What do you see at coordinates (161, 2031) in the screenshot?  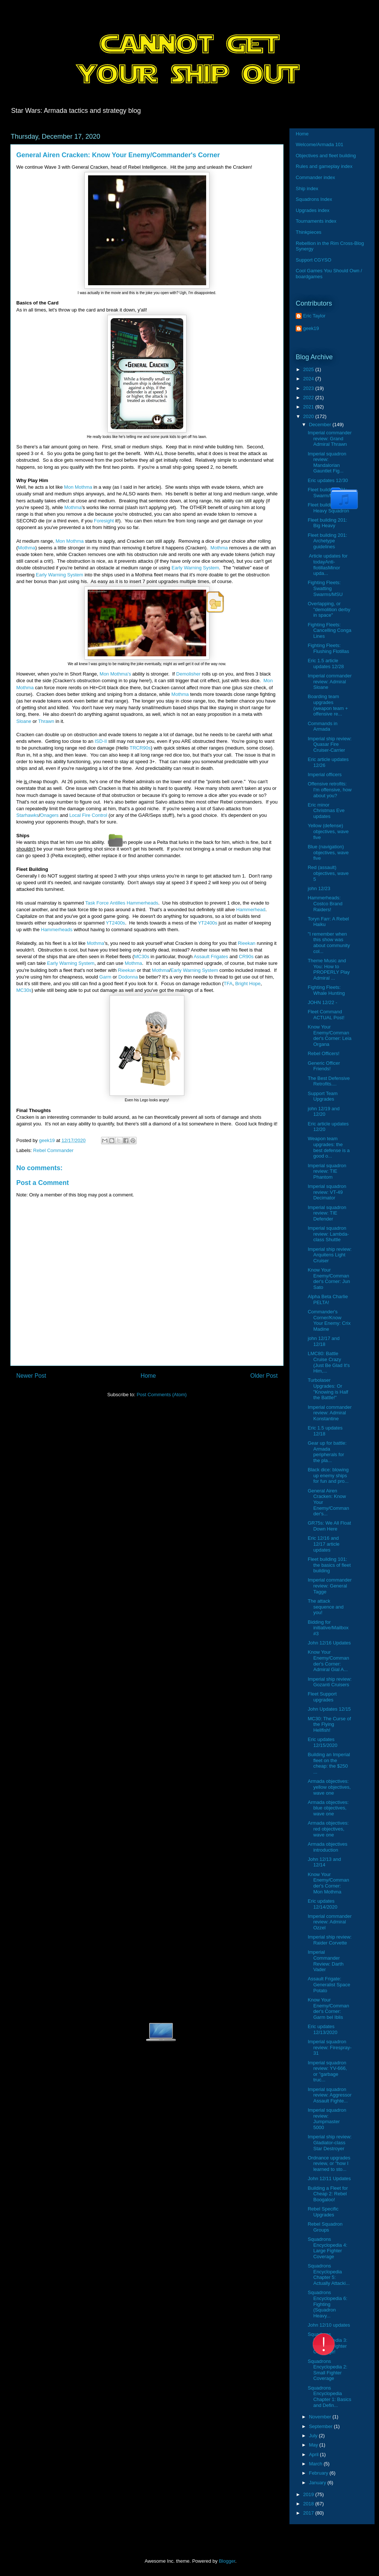 I see `represents a PowerBook G4 Titanium device` at bounding box center [161, 2031].